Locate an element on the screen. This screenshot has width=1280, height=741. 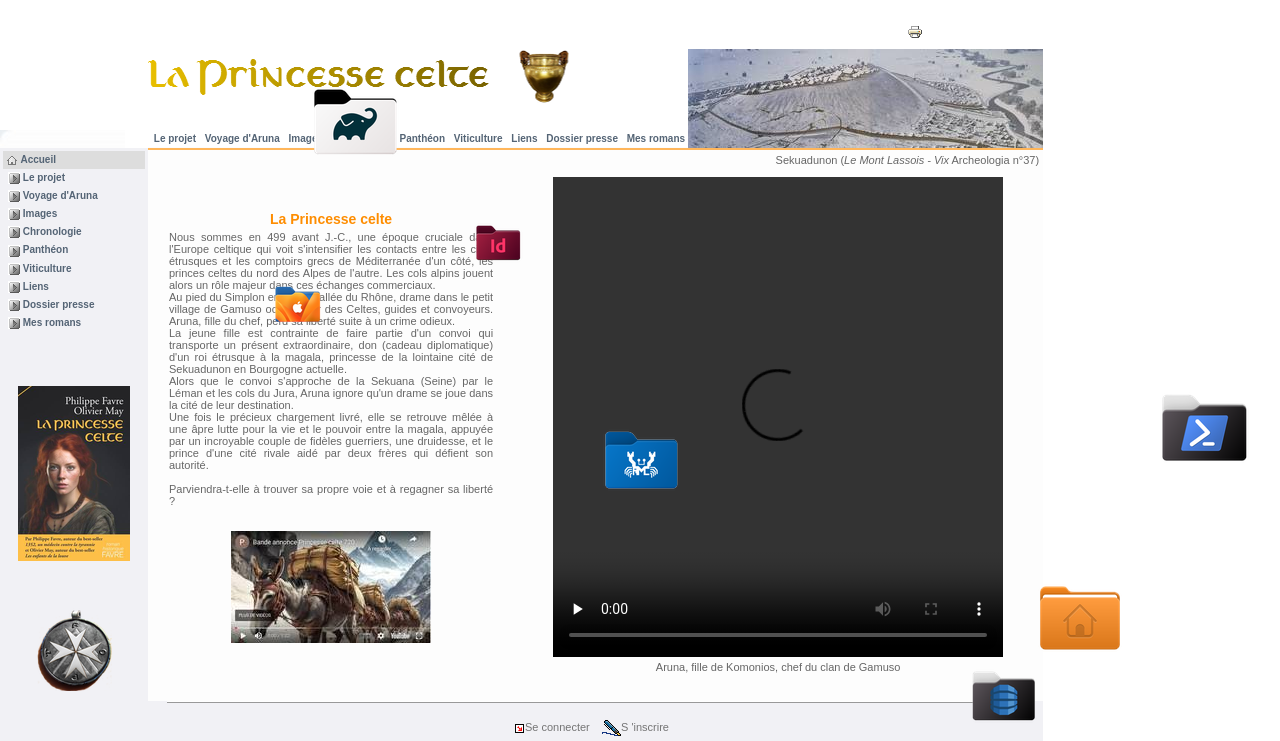
access your home folder is located at coordinates (1080, 618).